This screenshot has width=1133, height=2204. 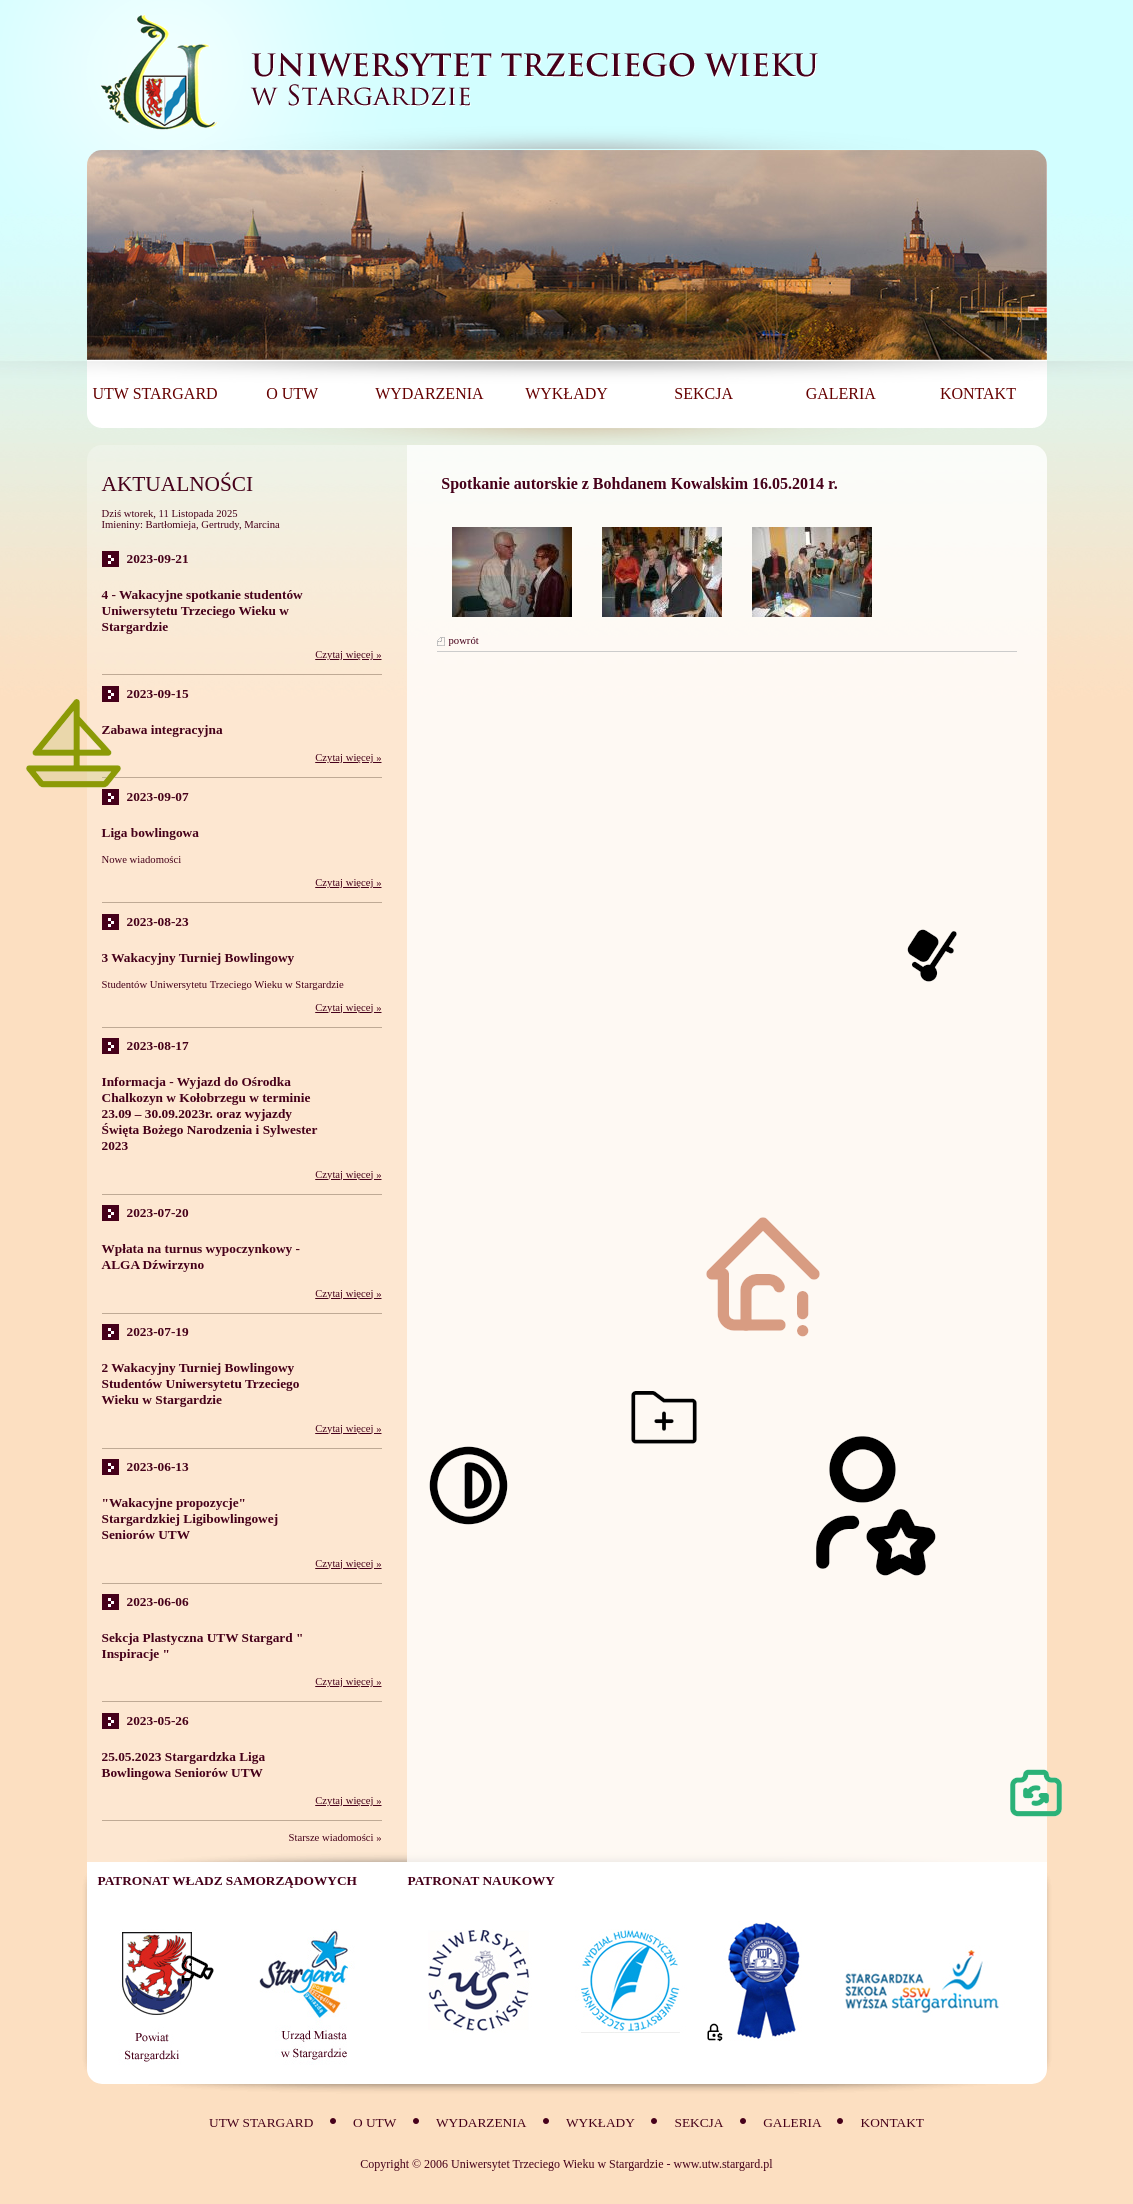 What do you see at coordinates (931, 953) in the screenshot?
I see `view your shopping cart` at bounding box center [931, 953].